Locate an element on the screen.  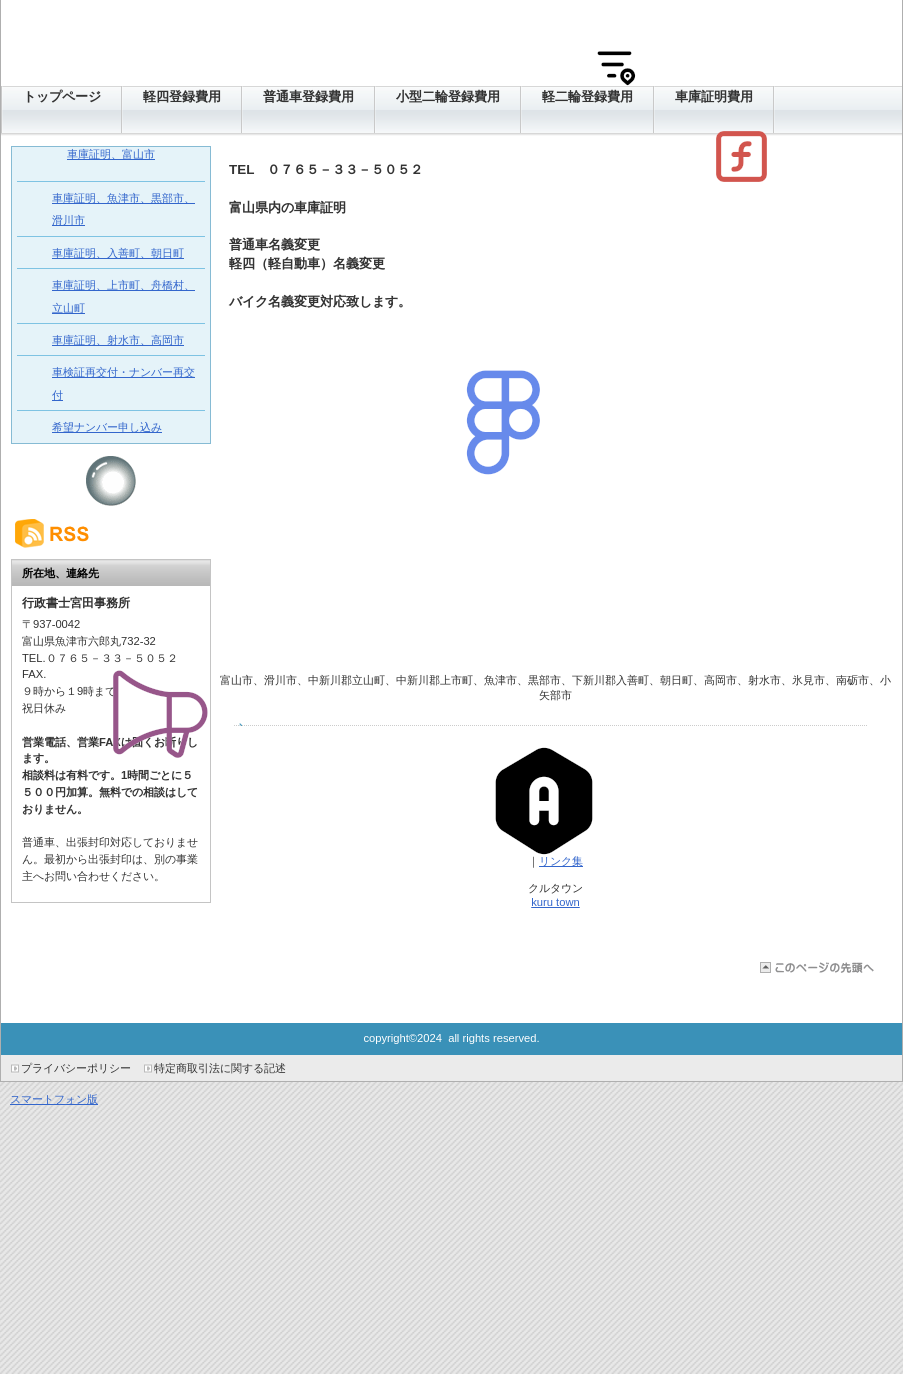
open figma is located at coordinates (501, 420).